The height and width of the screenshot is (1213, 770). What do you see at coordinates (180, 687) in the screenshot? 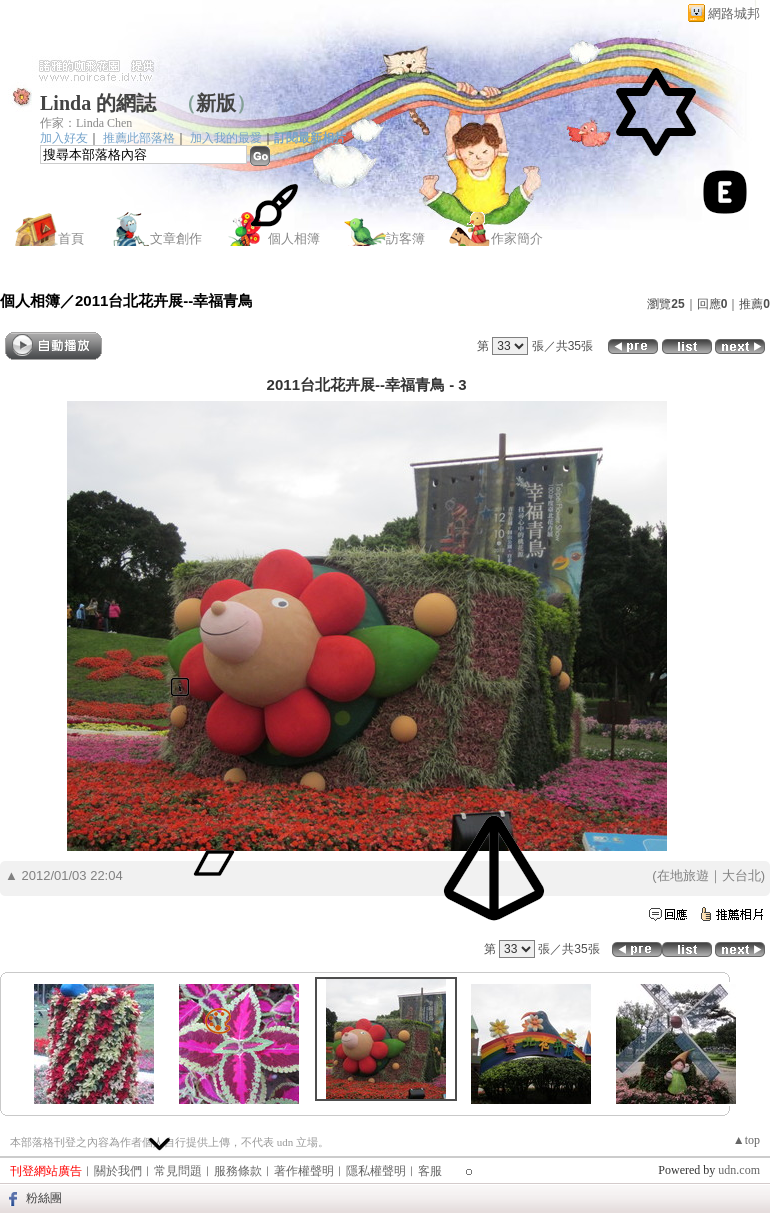
I see `view more information or details` at bounding box center [180, 687].